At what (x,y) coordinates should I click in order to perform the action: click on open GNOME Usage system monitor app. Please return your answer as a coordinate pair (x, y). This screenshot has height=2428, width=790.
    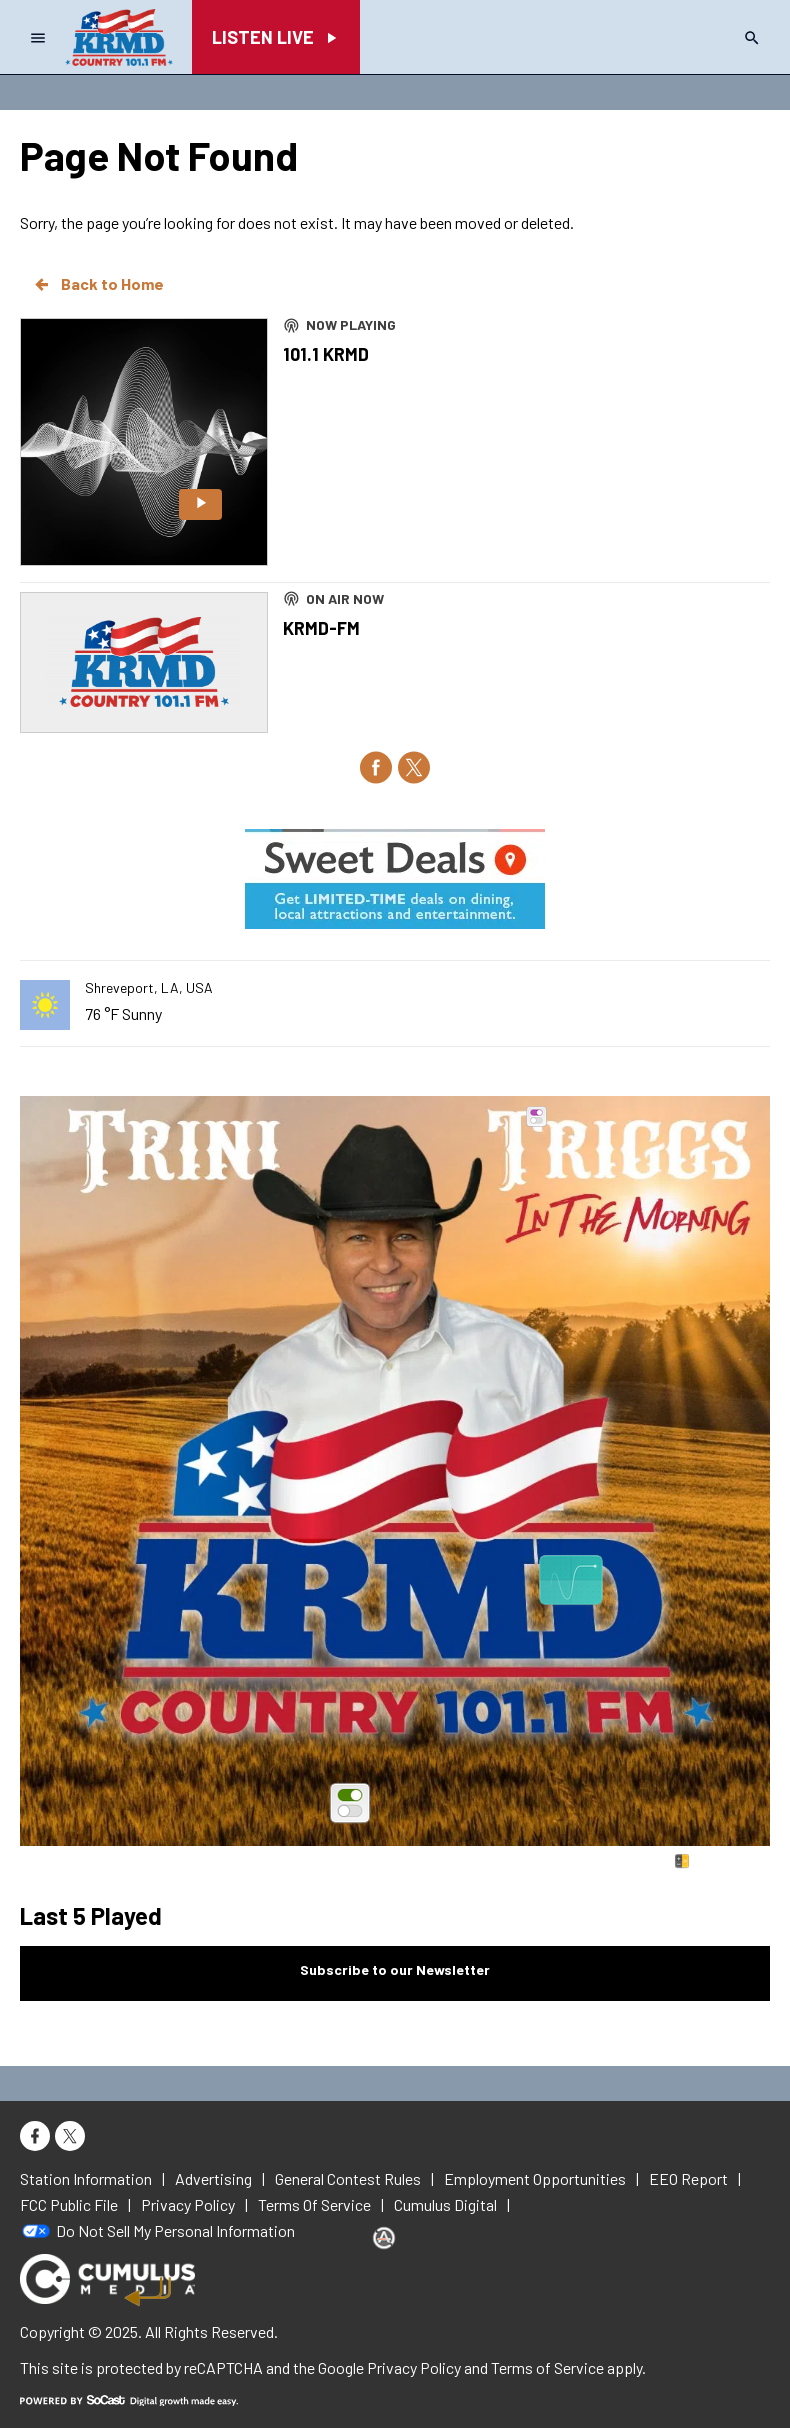
    Looking at the image, I should click on (571, 1580).